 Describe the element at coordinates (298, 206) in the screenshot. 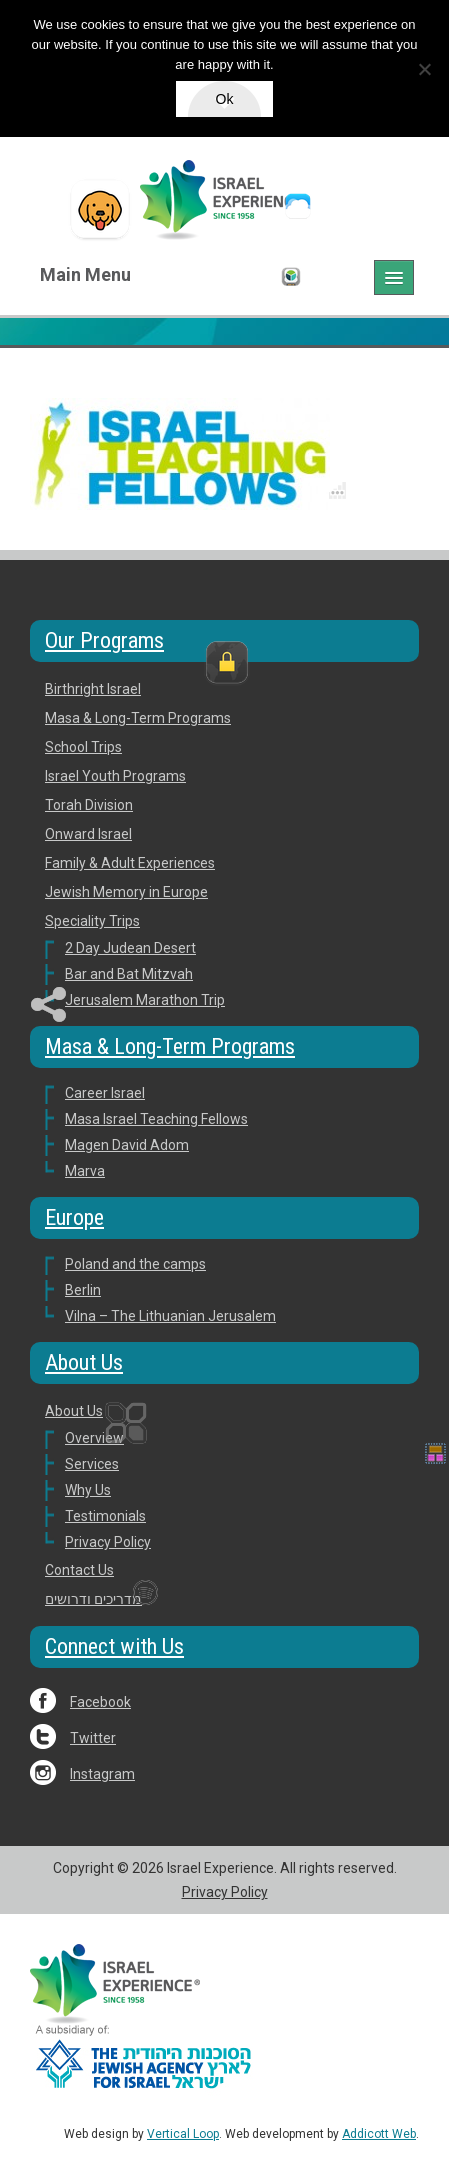

I see `access iCloud account settings` at that location.